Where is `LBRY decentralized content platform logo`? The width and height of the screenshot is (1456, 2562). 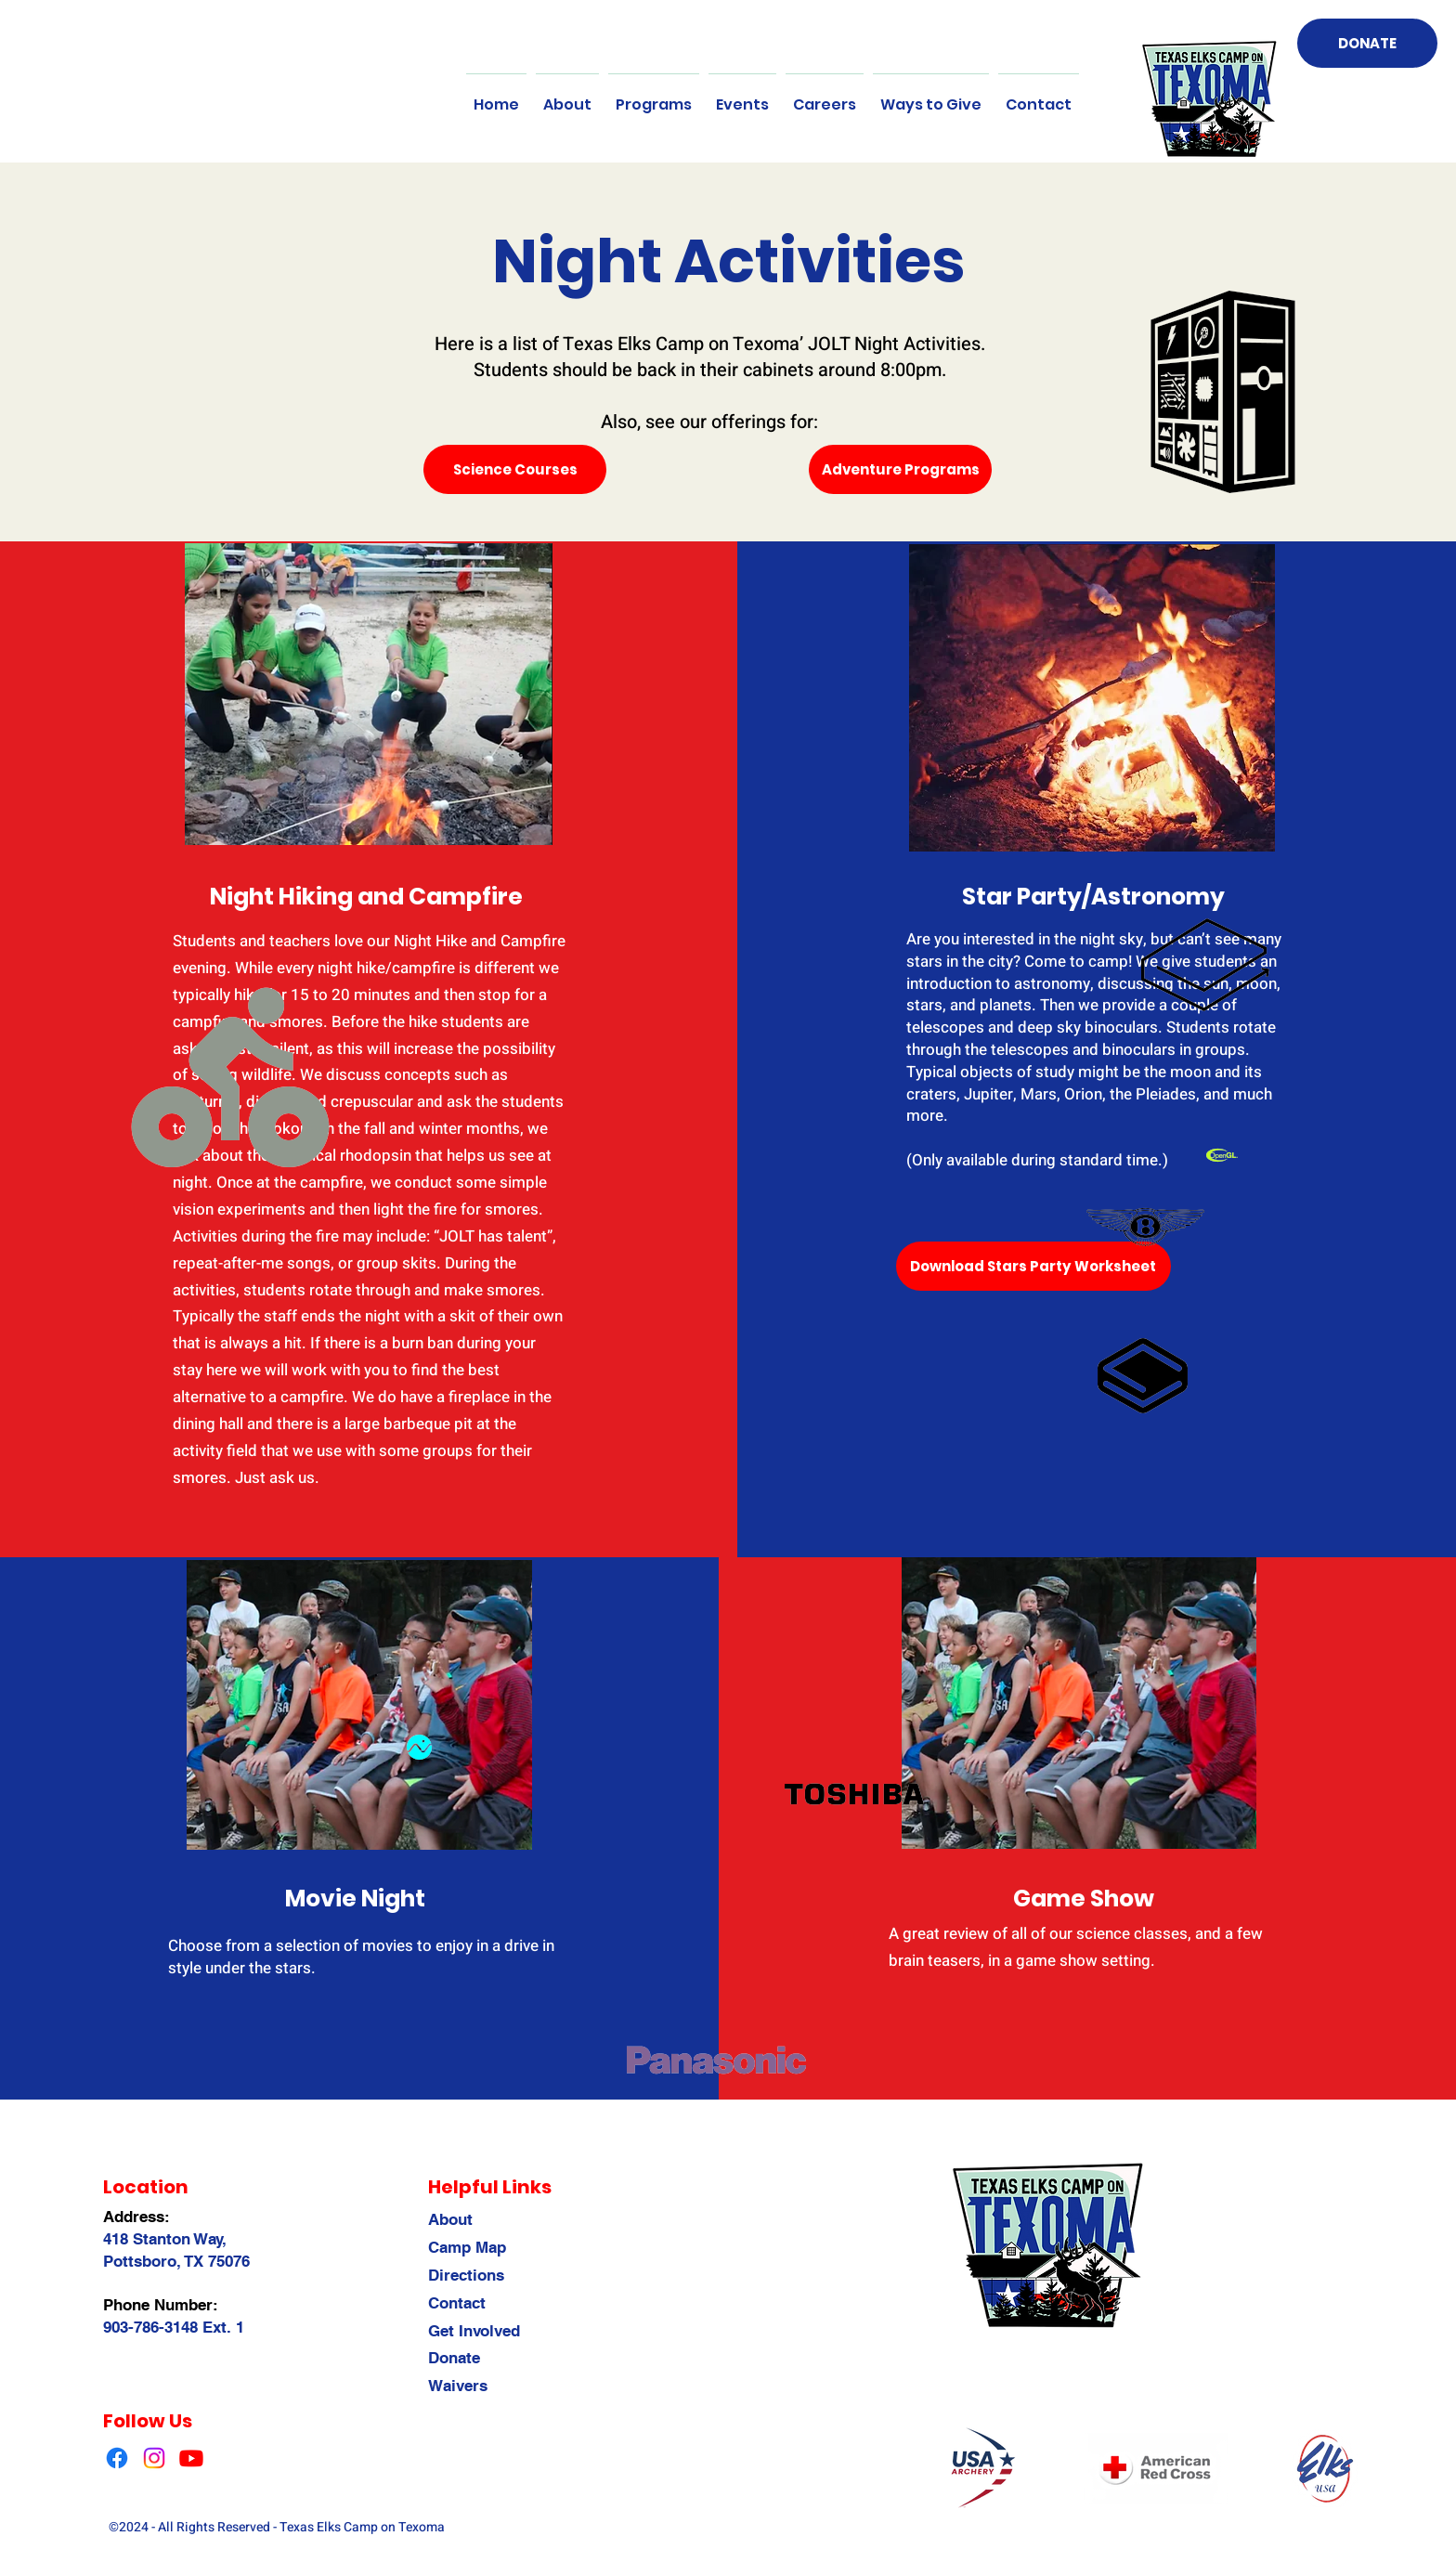
LBRY decentralized content platform logo is located at coordinates (1205, 965).